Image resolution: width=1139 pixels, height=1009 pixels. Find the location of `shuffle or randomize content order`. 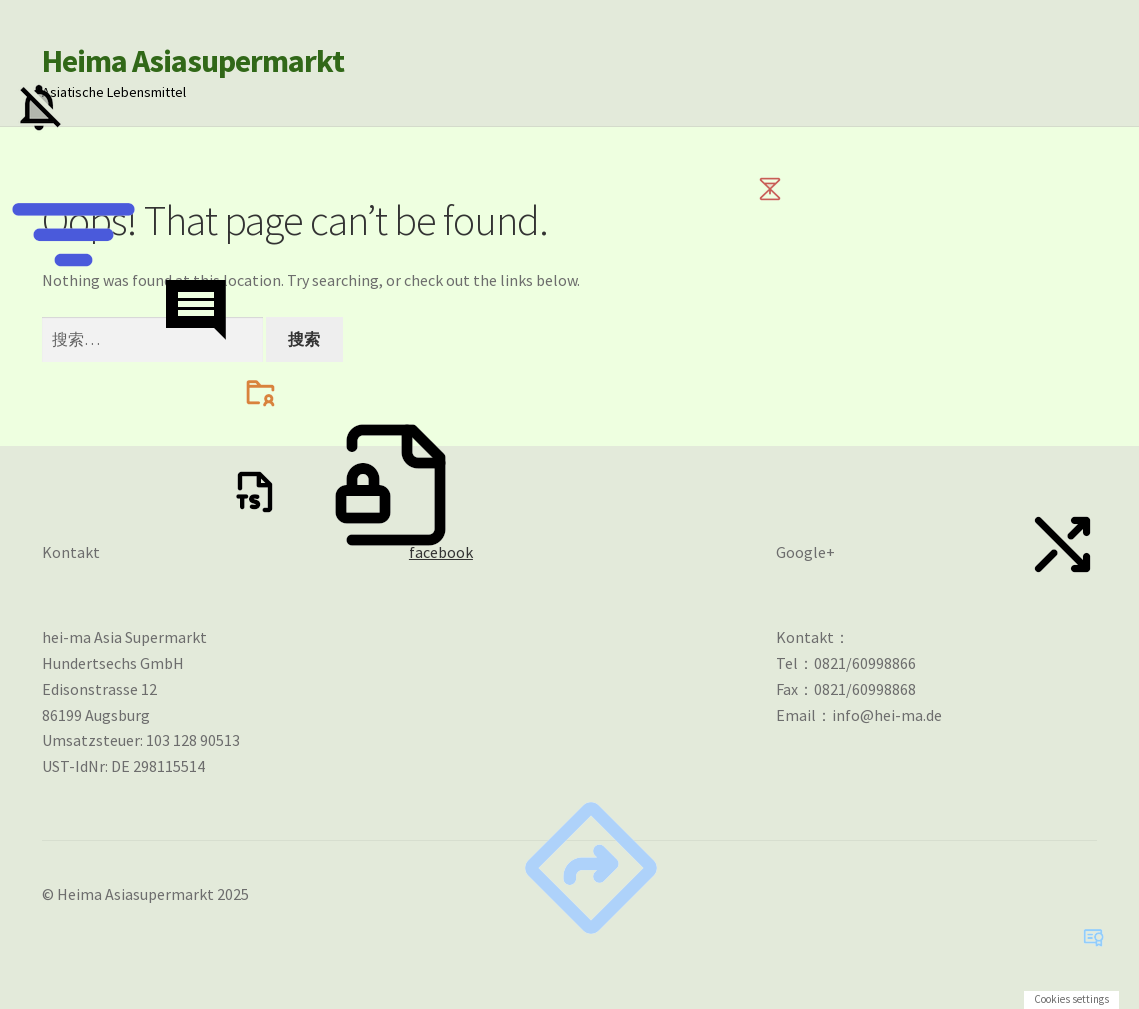

shuffle or randomize content order is located at coordinates (1062, 544).